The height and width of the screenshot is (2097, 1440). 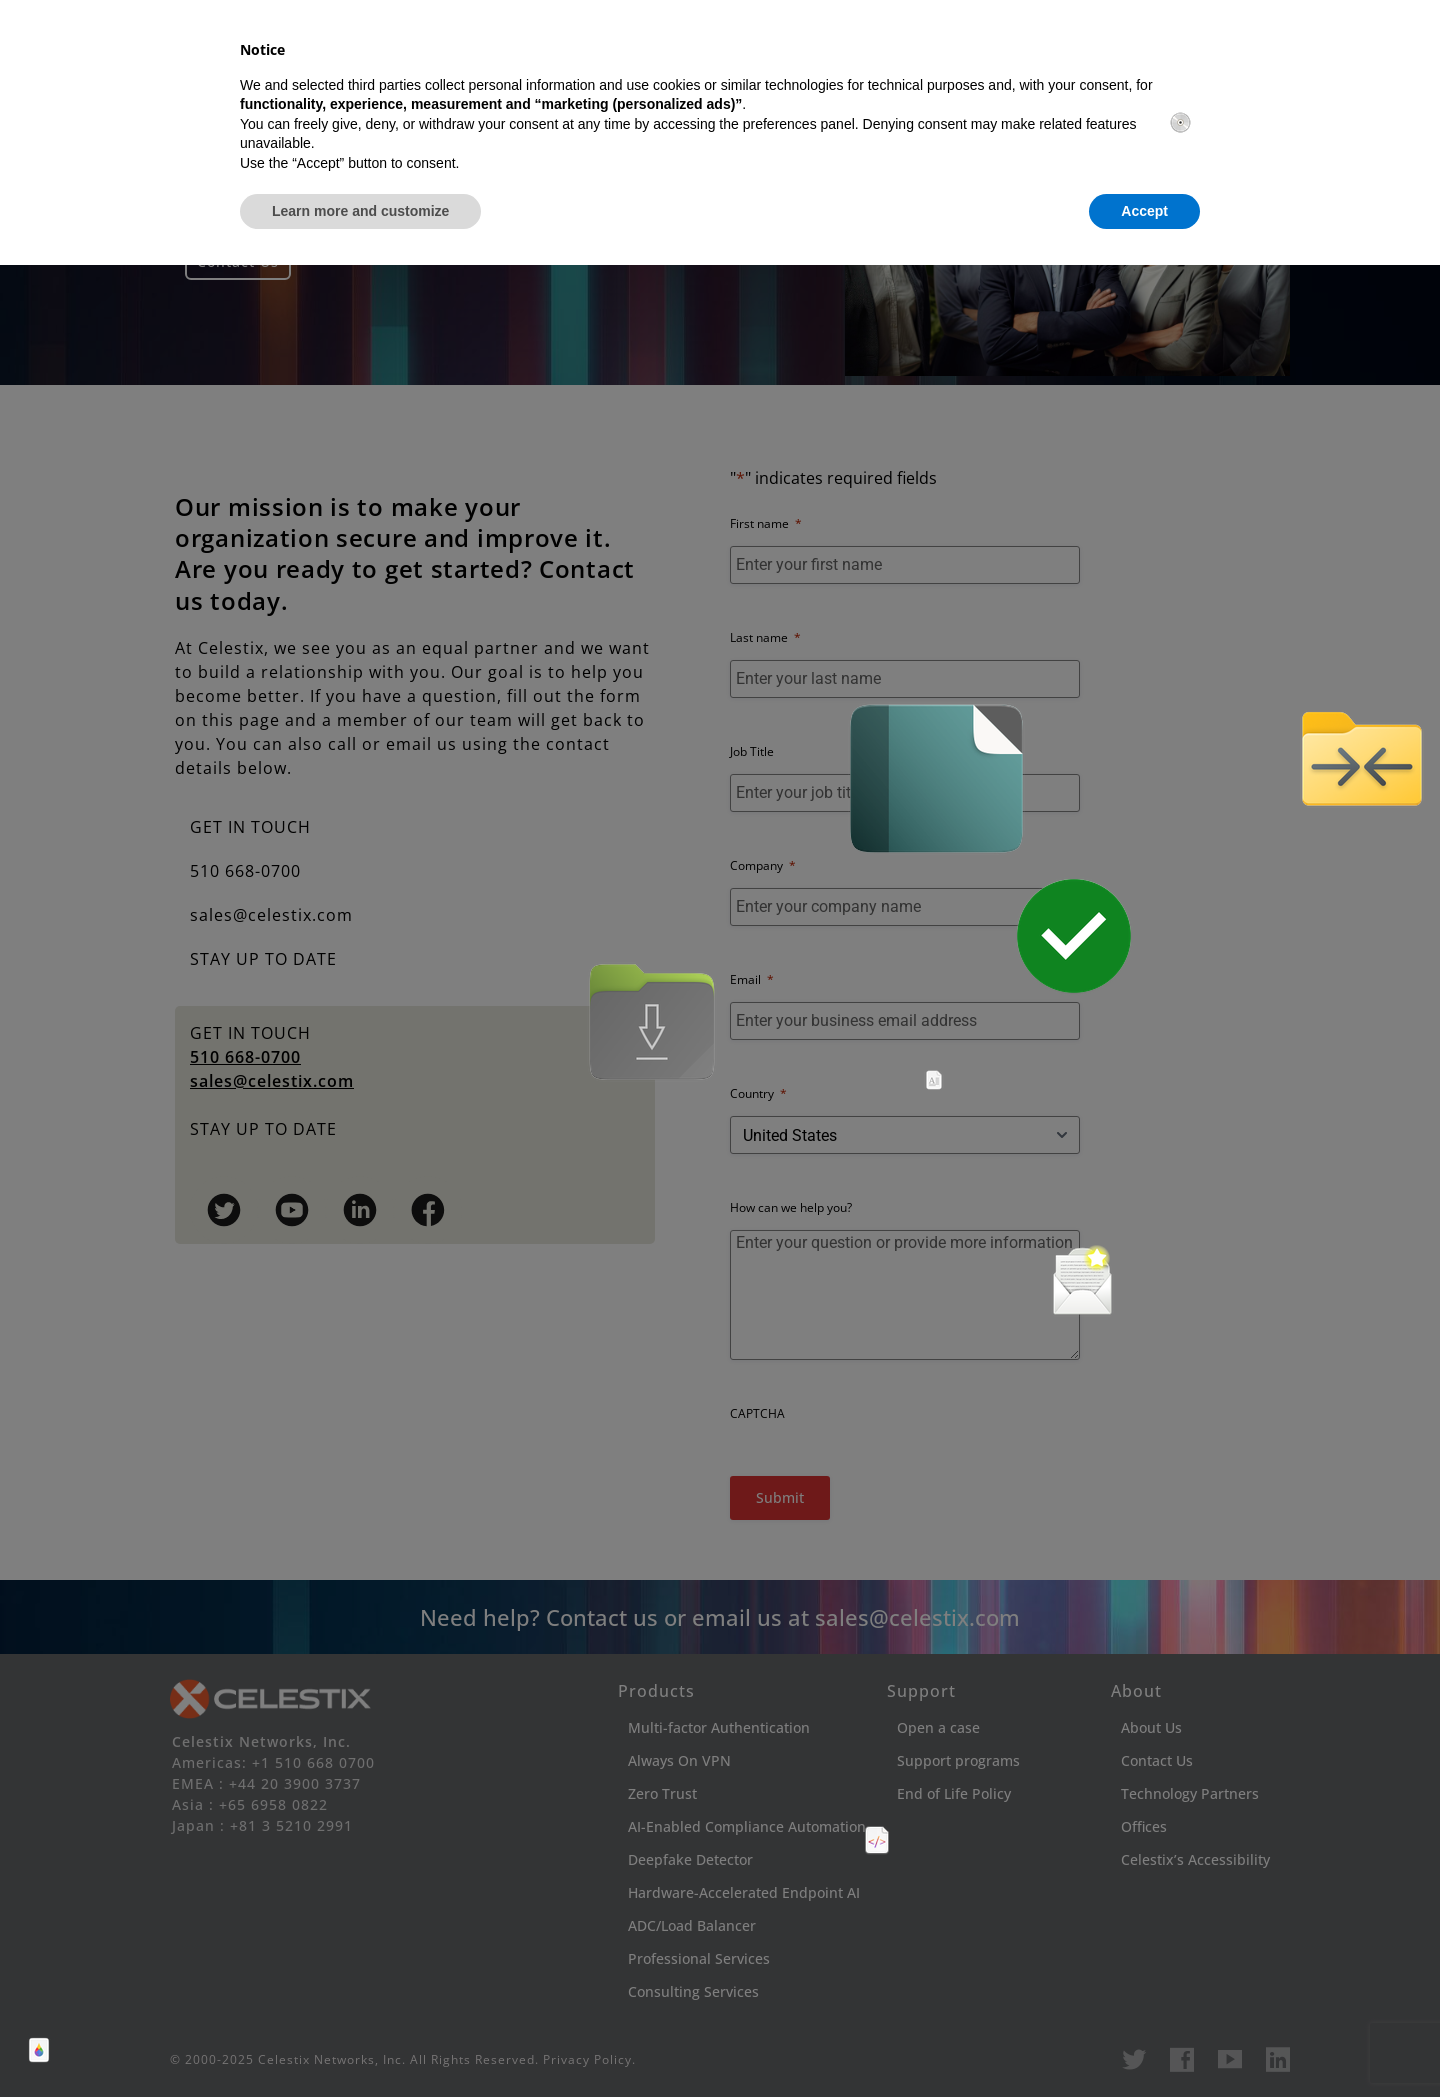 I want to click on change desktop wallpaper settings, so click(x=936, y=772).